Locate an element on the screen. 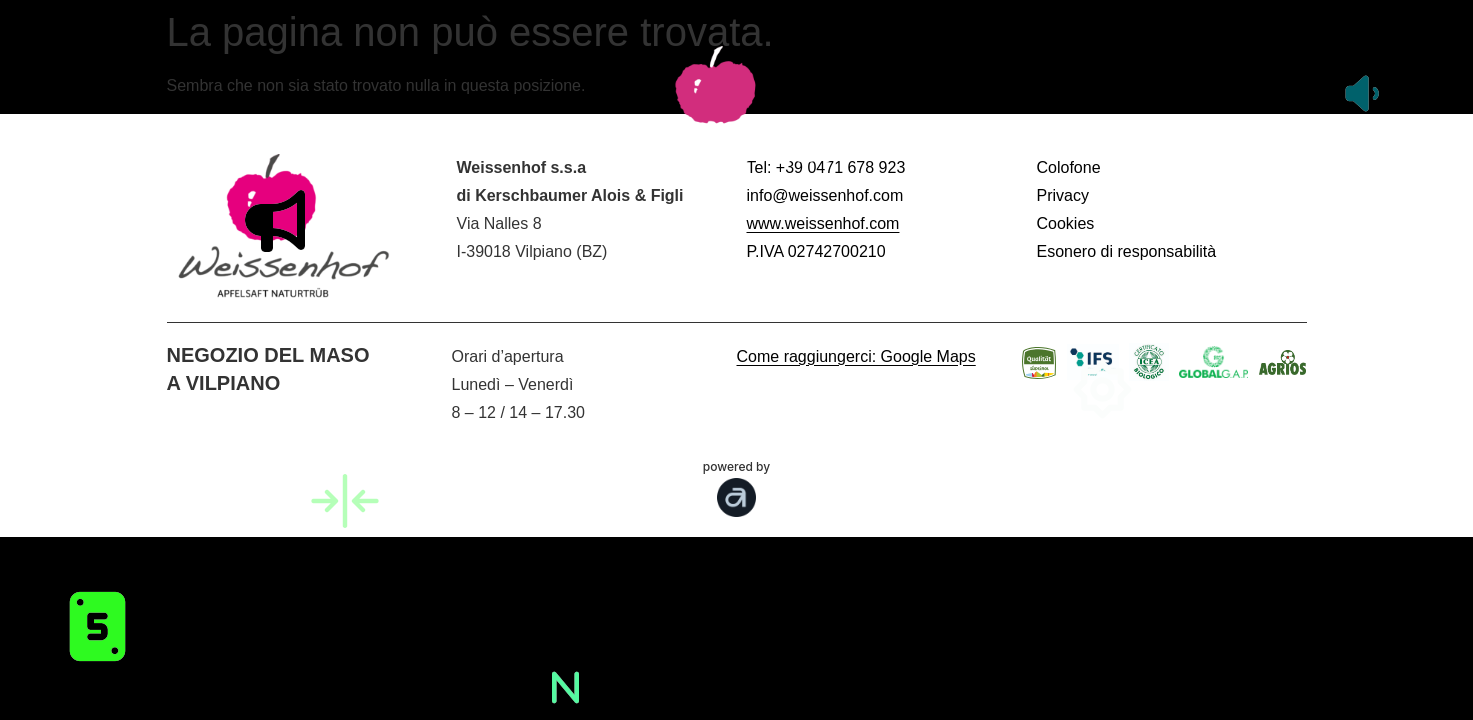  select the five card in a card game is located at coordinates (97, 626).